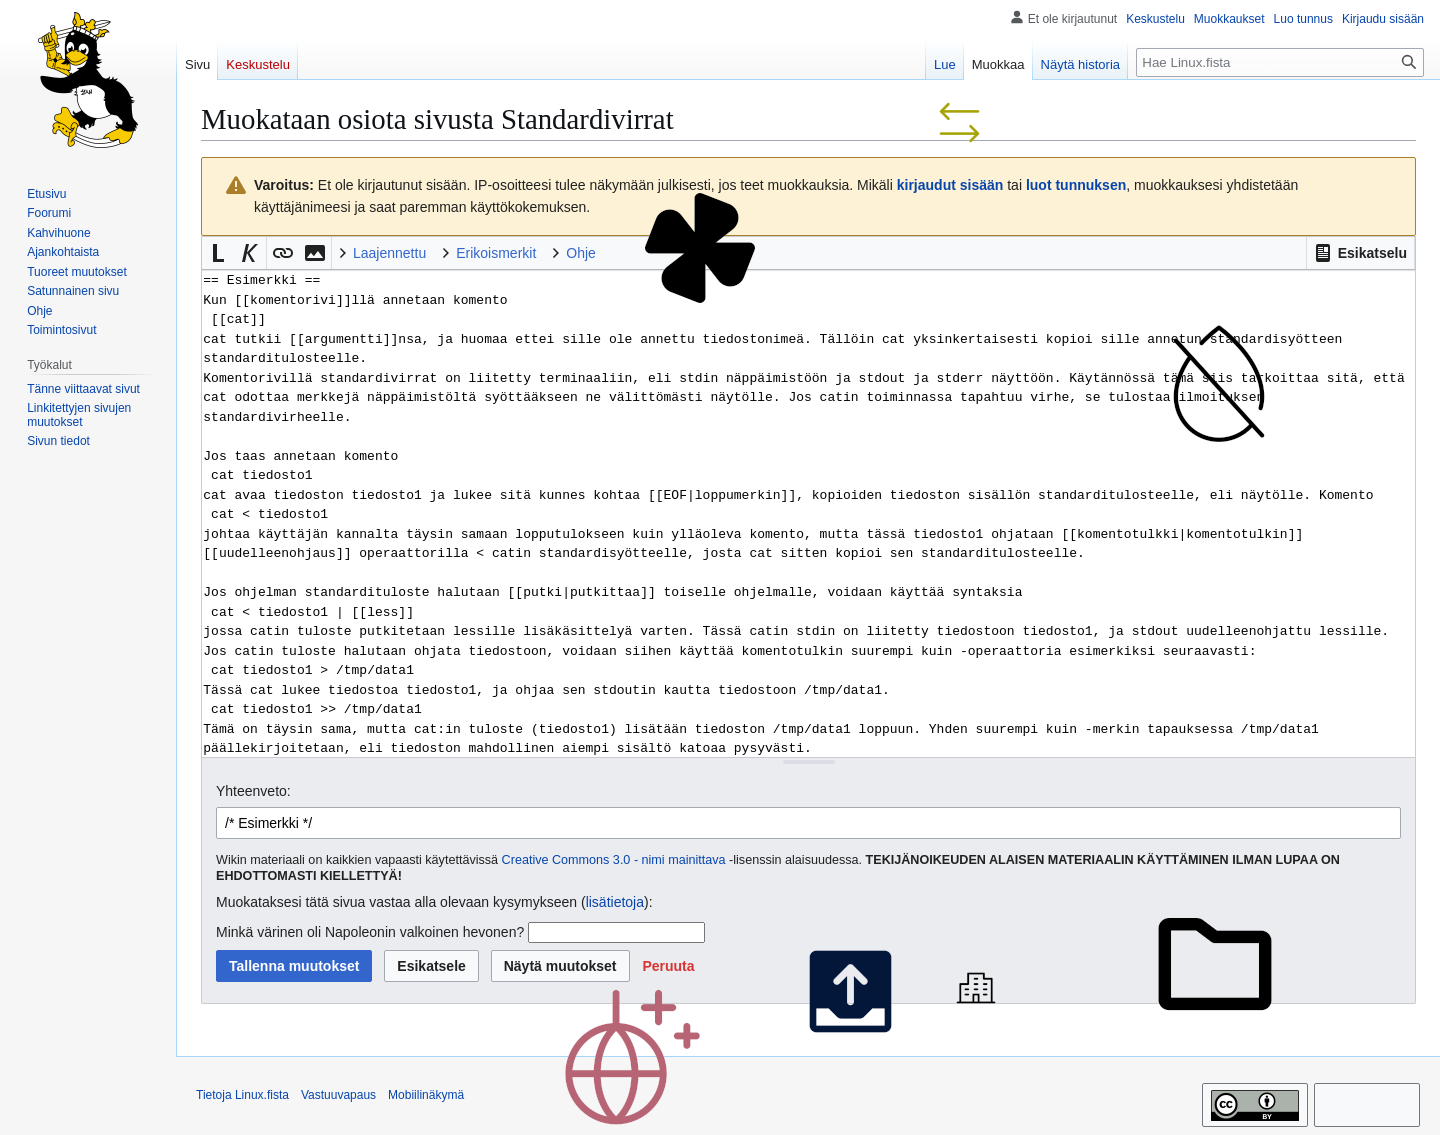 This screenshot has height=1135, width=1440. I want to click on view apartment or residential properties, so click(976, 988).